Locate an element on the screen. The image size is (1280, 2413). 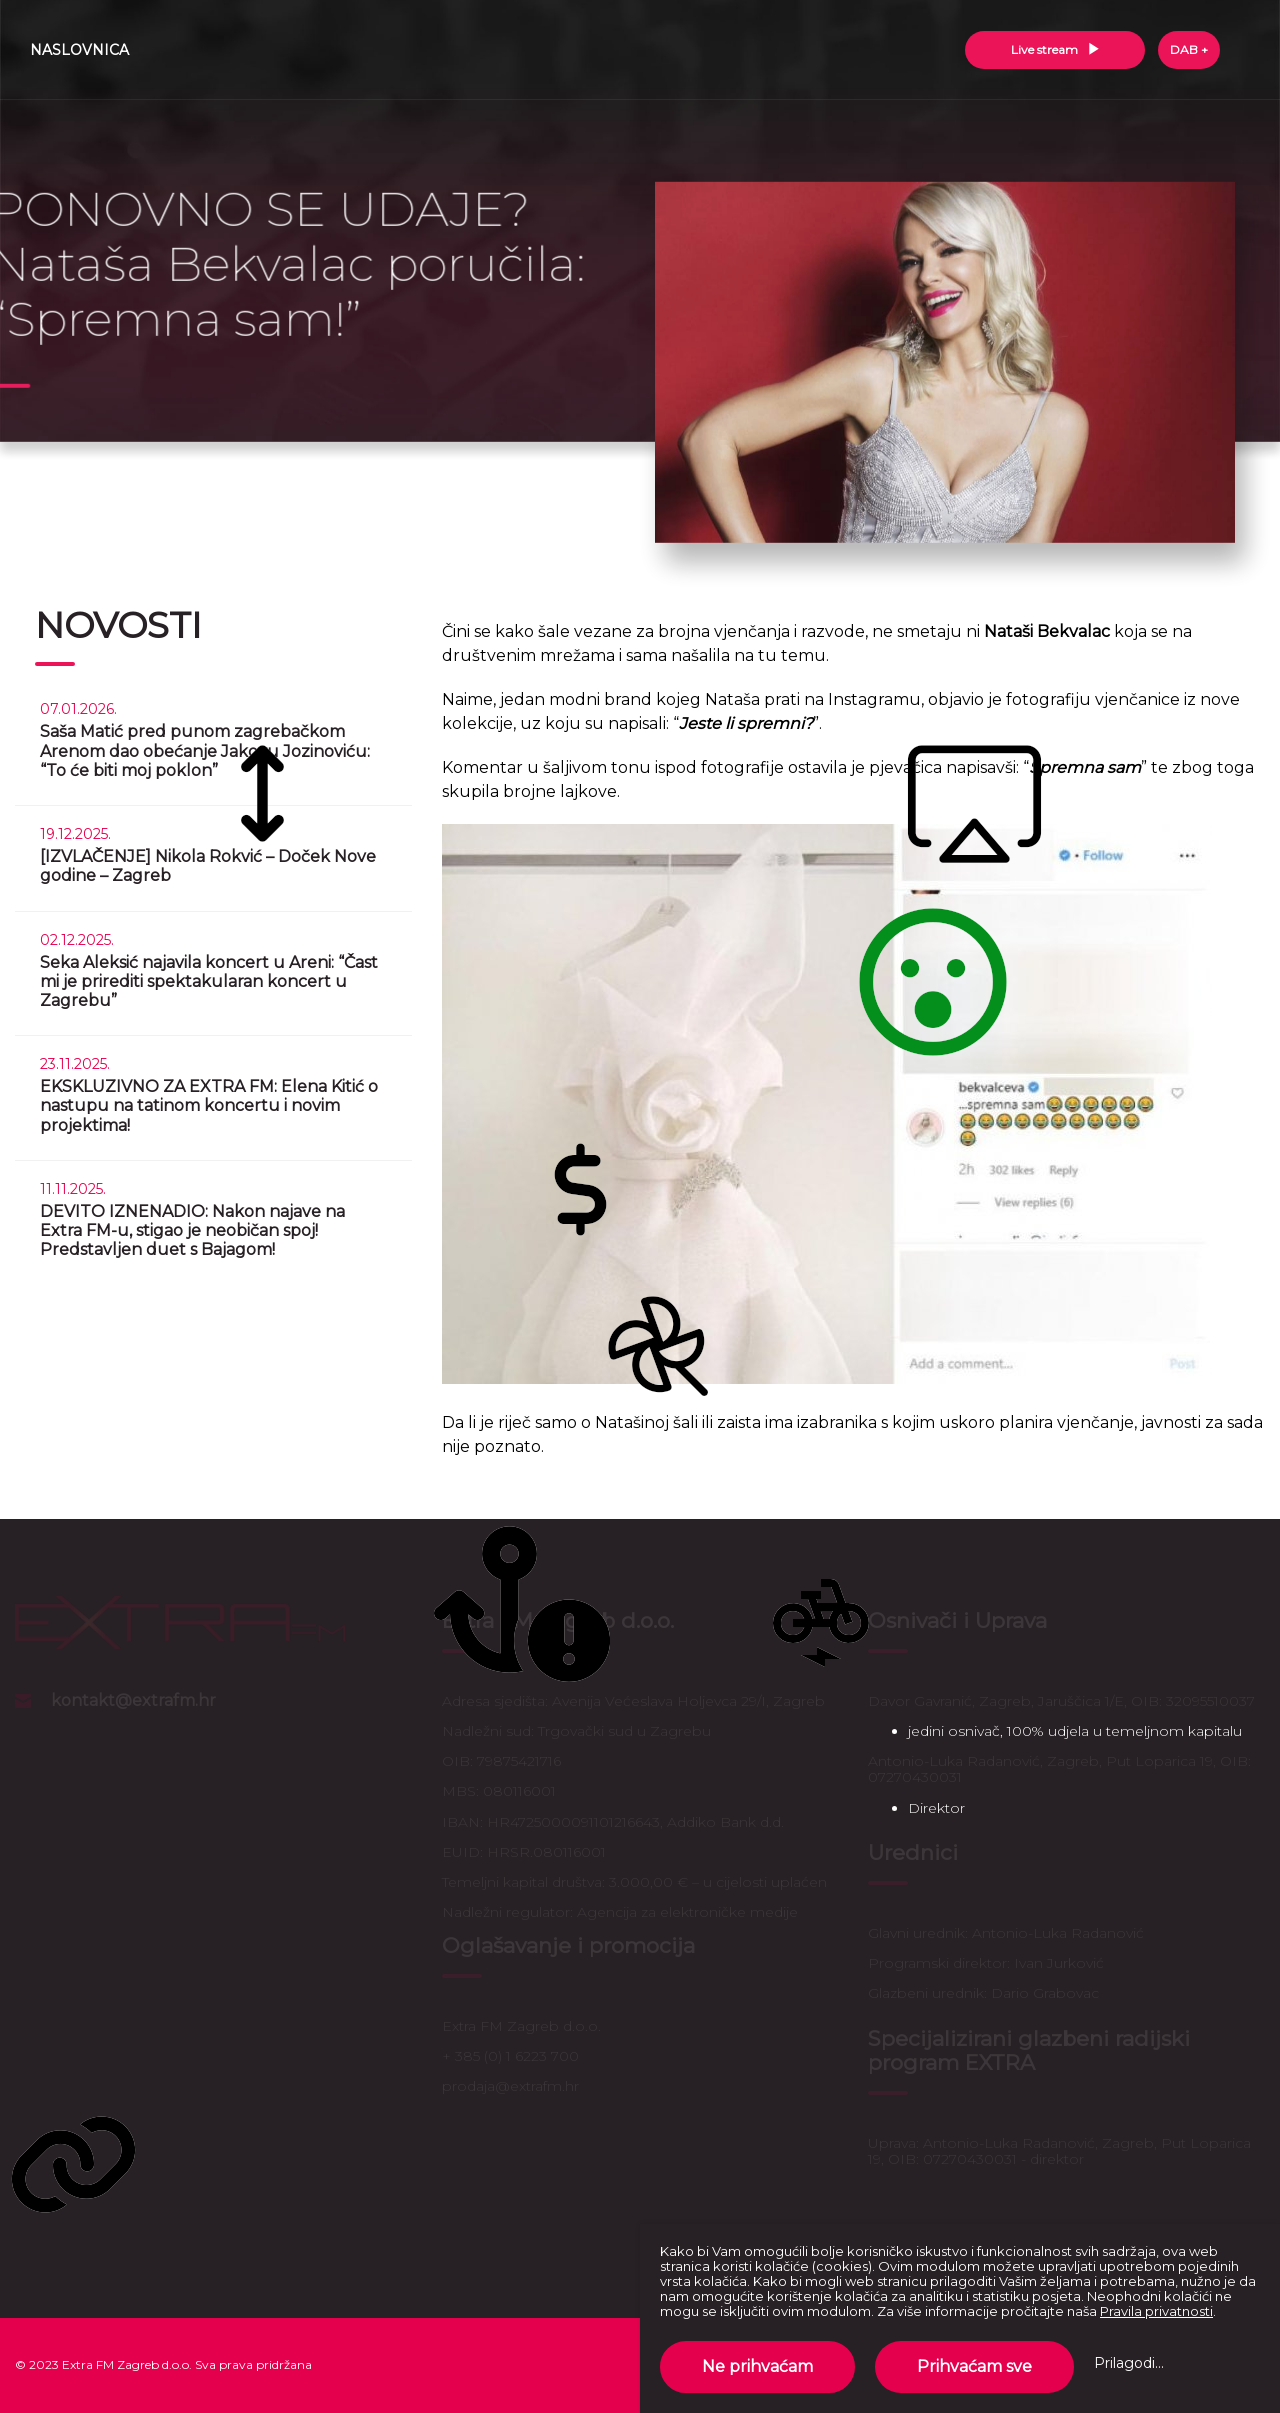
adjust vertical position or order is located at coordinates (262, 793).